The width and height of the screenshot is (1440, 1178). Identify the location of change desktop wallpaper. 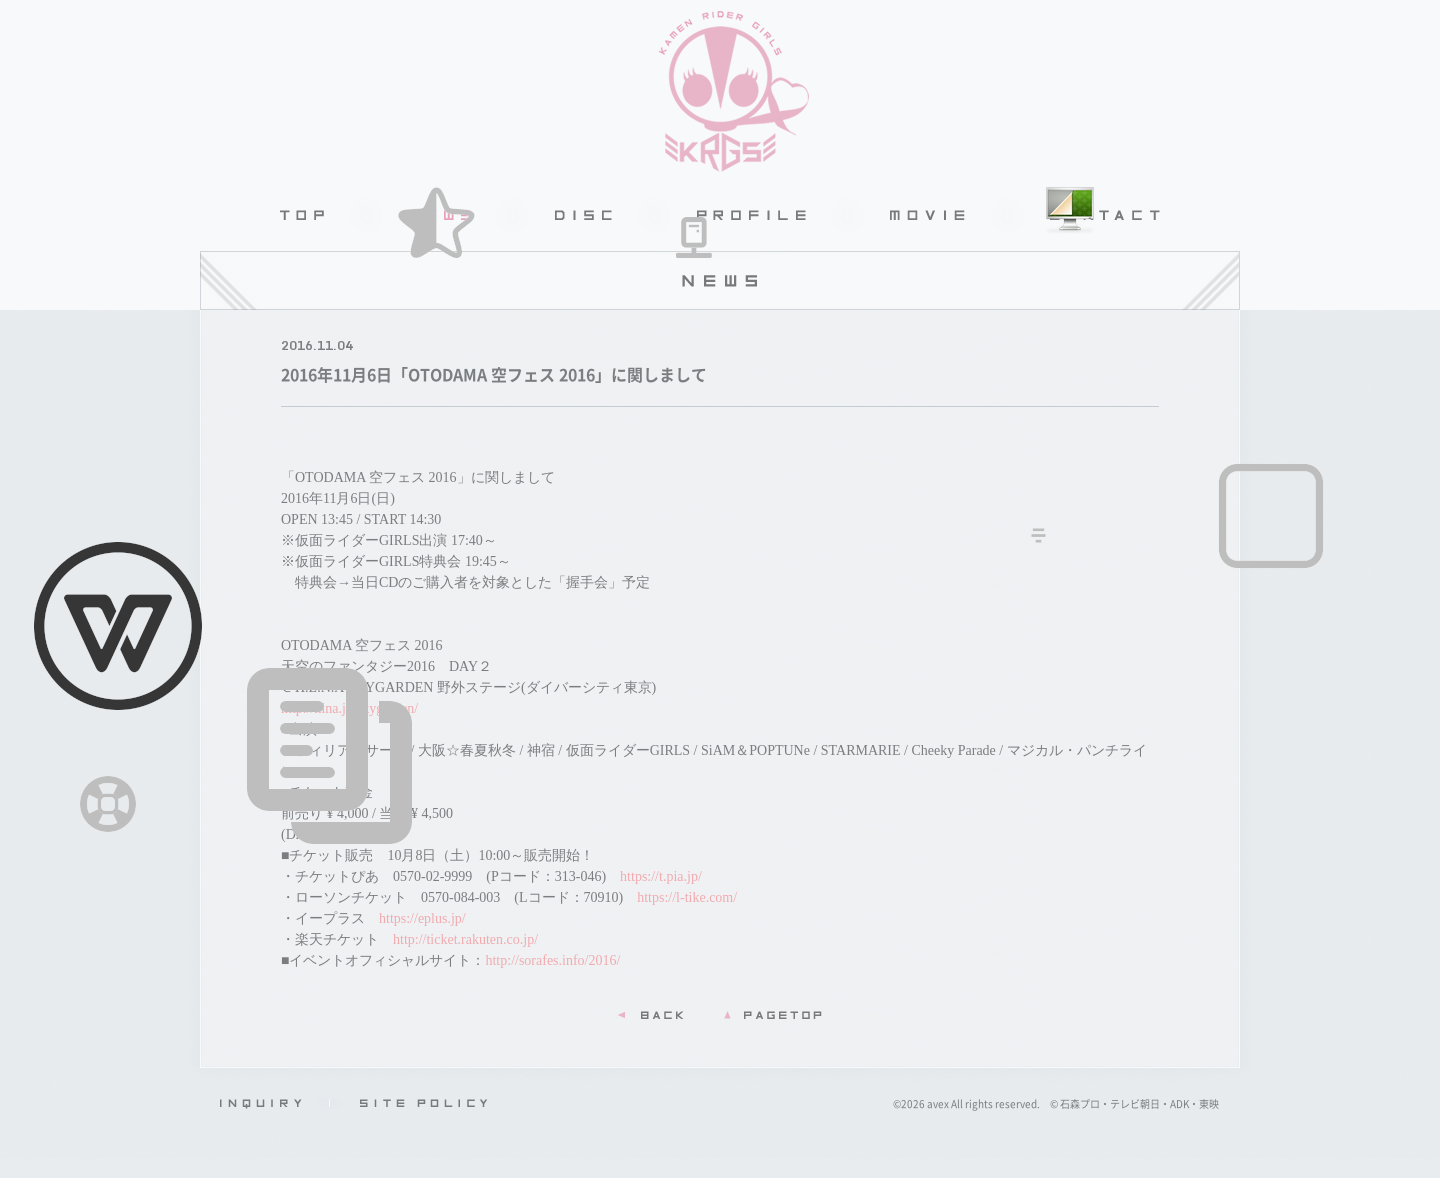
(1070, 208).